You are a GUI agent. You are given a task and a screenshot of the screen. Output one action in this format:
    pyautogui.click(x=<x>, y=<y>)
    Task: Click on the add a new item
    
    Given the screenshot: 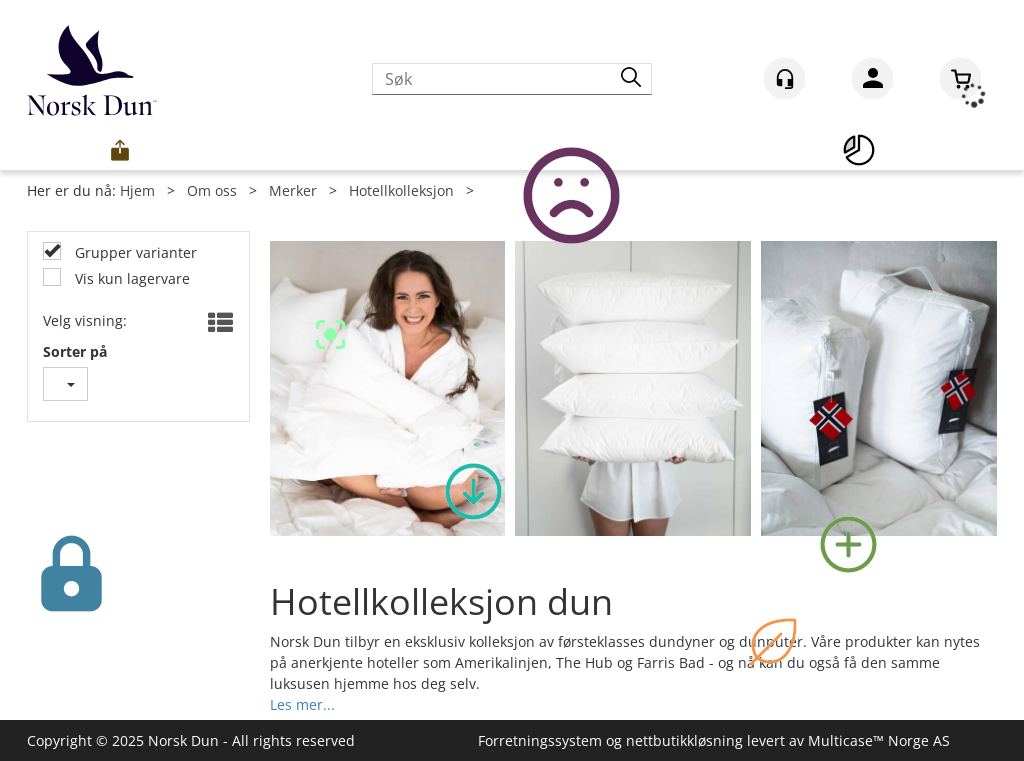 What is the action you would take?
    pyautogui.click(x=848, y=544)
    